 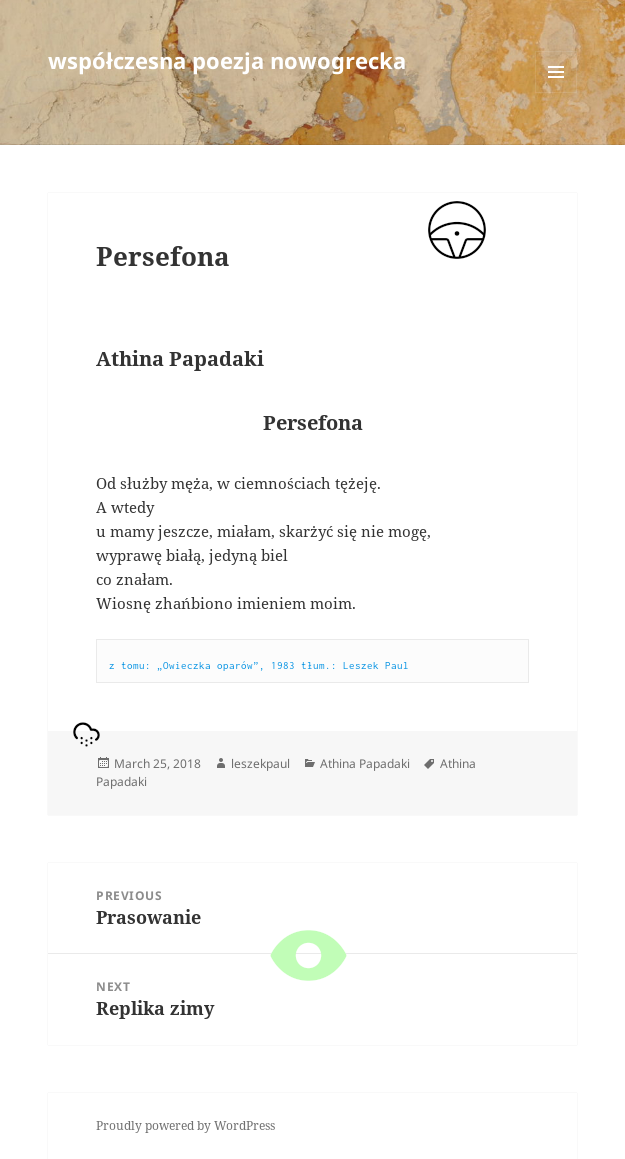 I want to click on access driving or navigation mode, so click(x=457, y=230).